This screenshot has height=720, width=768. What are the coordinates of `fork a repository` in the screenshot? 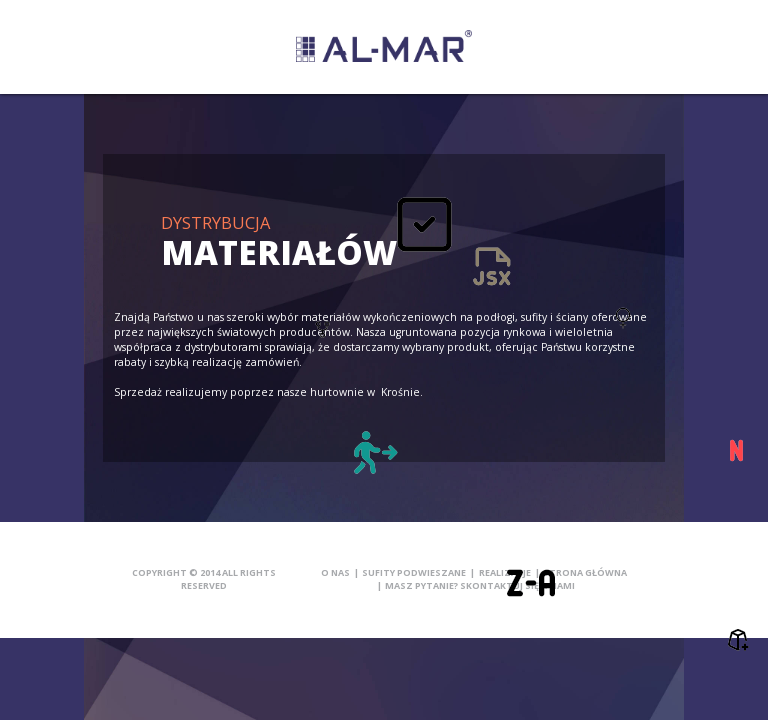 It's located at (322, 329).